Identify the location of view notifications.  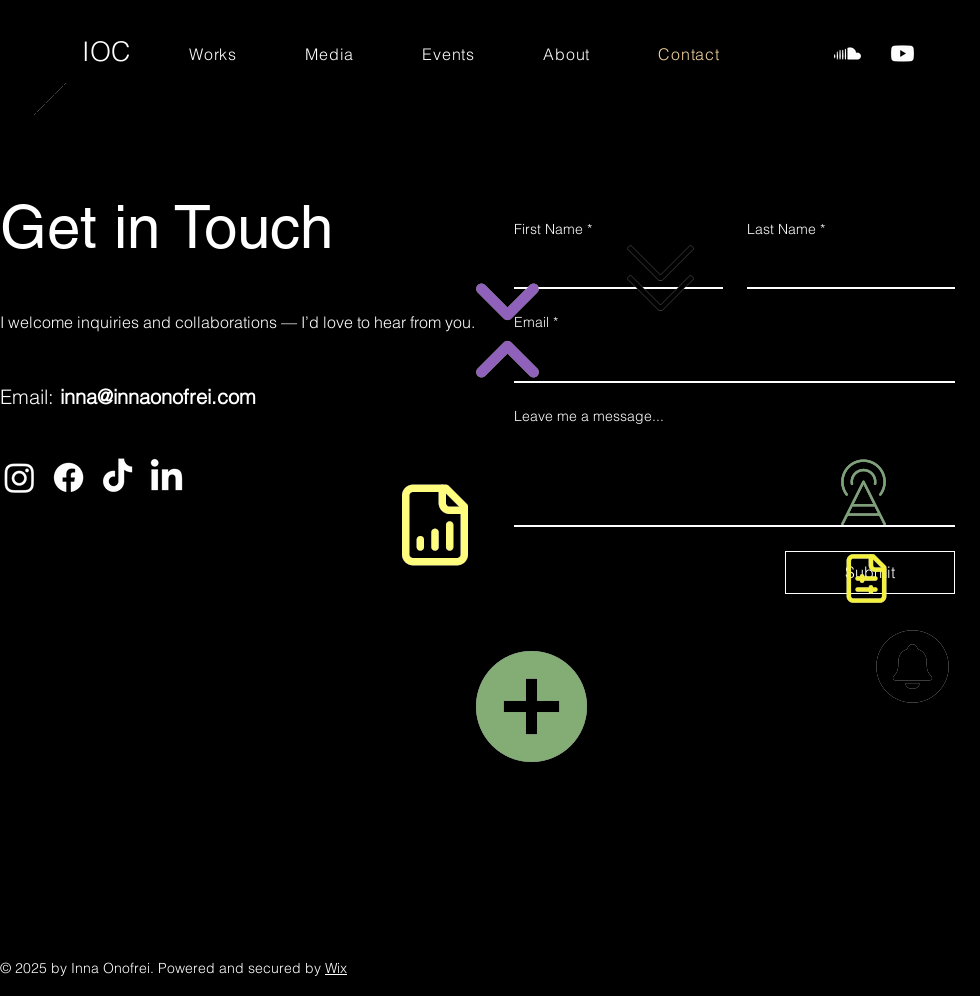
(912, 666).